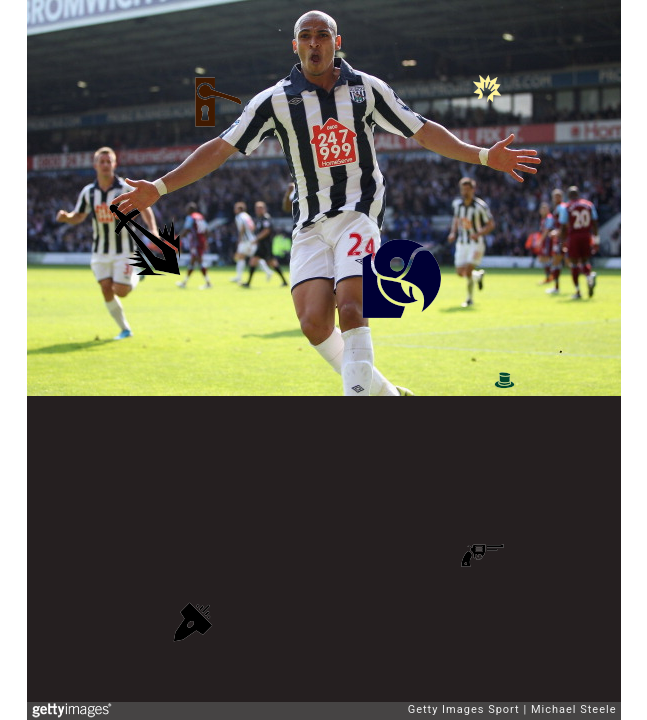 The width and height of the screenshot is (647, 720). I want to click on access security or lock settings, so click(216, 102).